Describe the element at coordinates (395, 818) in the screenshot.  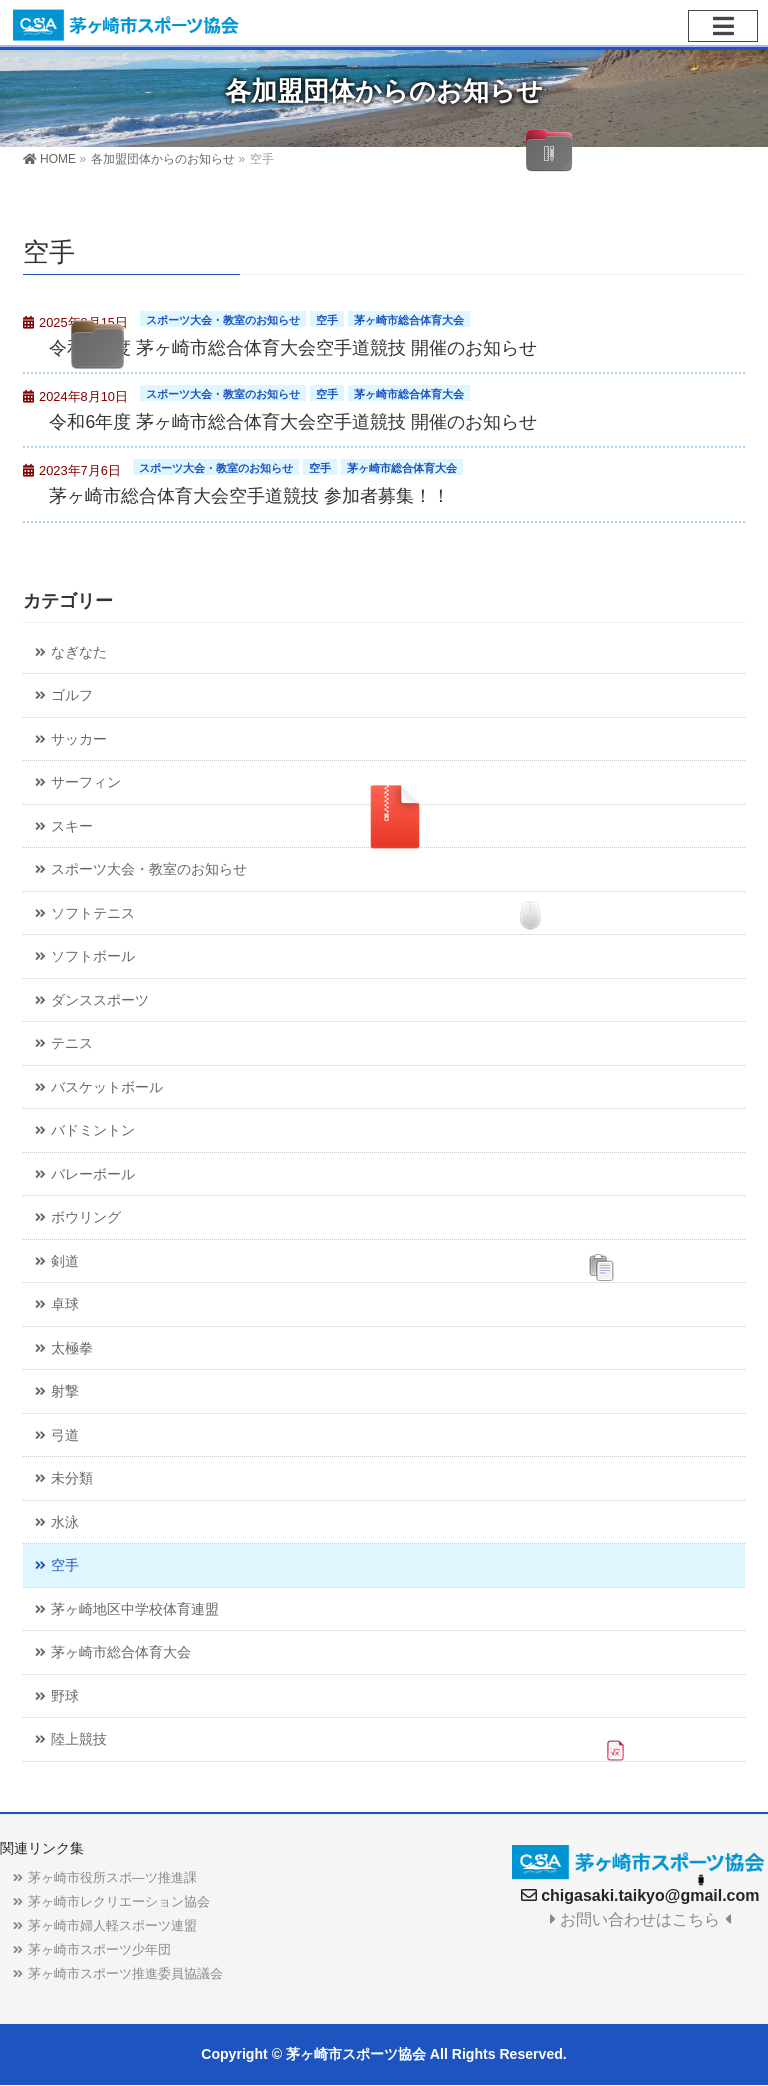
I see `a compressed tar archive file (.tar.z)` at that location.